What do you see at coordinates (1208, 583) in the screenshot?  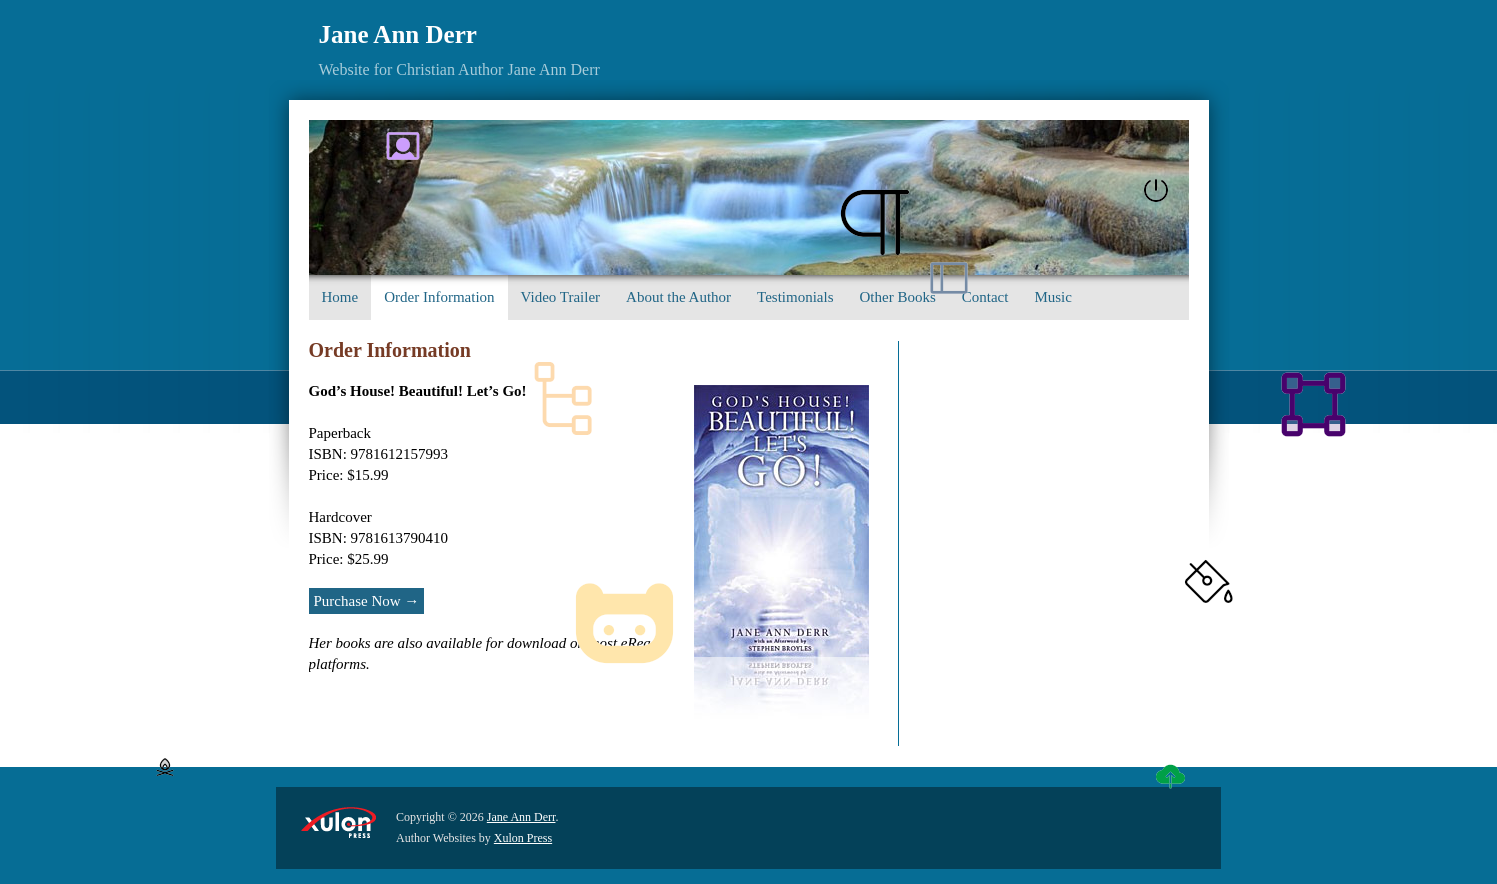 I see `fill an area with color` at bounding box center [1208, 583].